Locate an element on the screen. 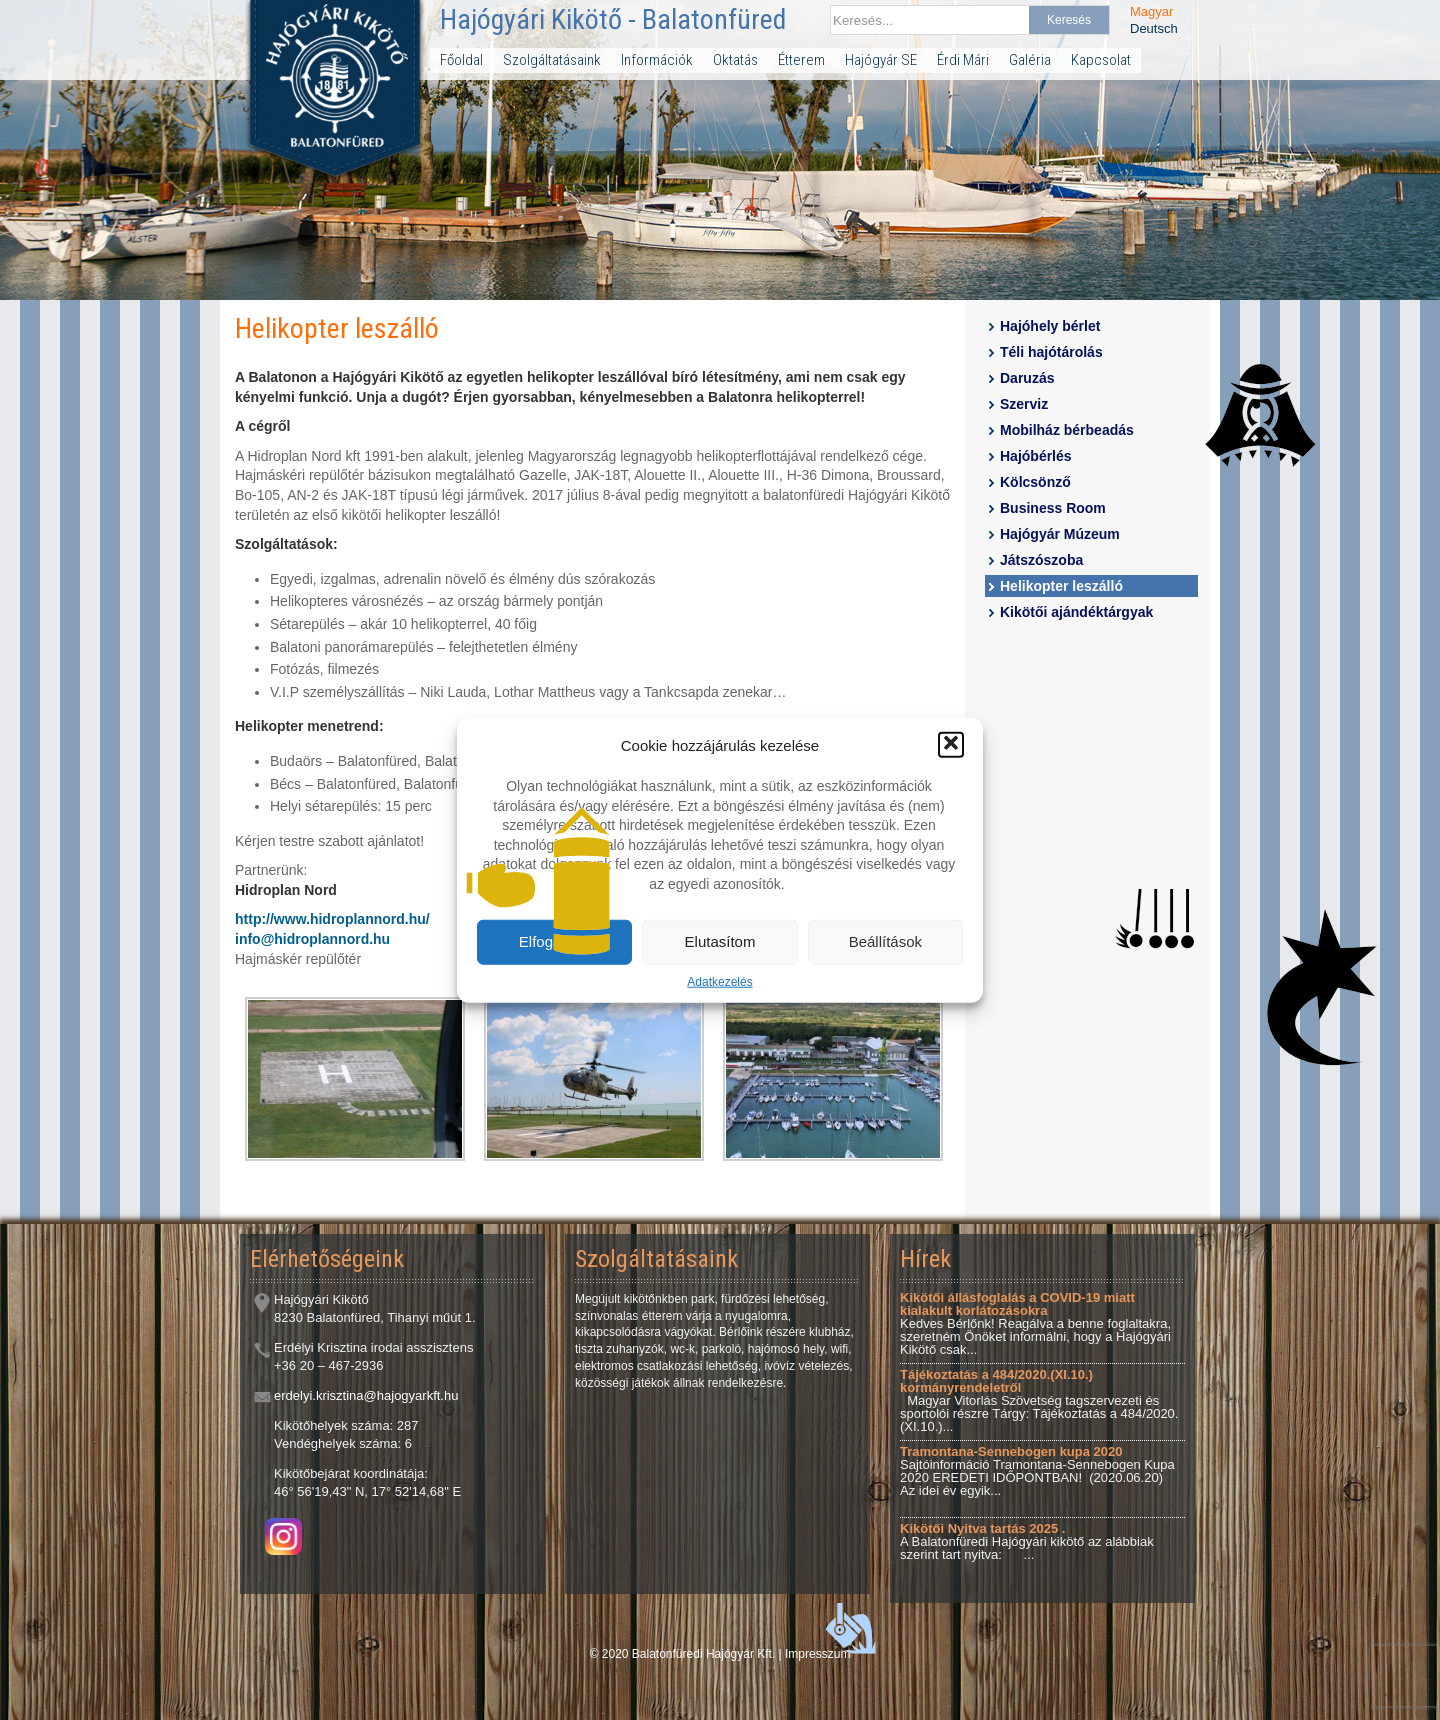 The image size is (1440, 1720). perform a riposte or counter-attack move is located at coordinates (1322, 987).